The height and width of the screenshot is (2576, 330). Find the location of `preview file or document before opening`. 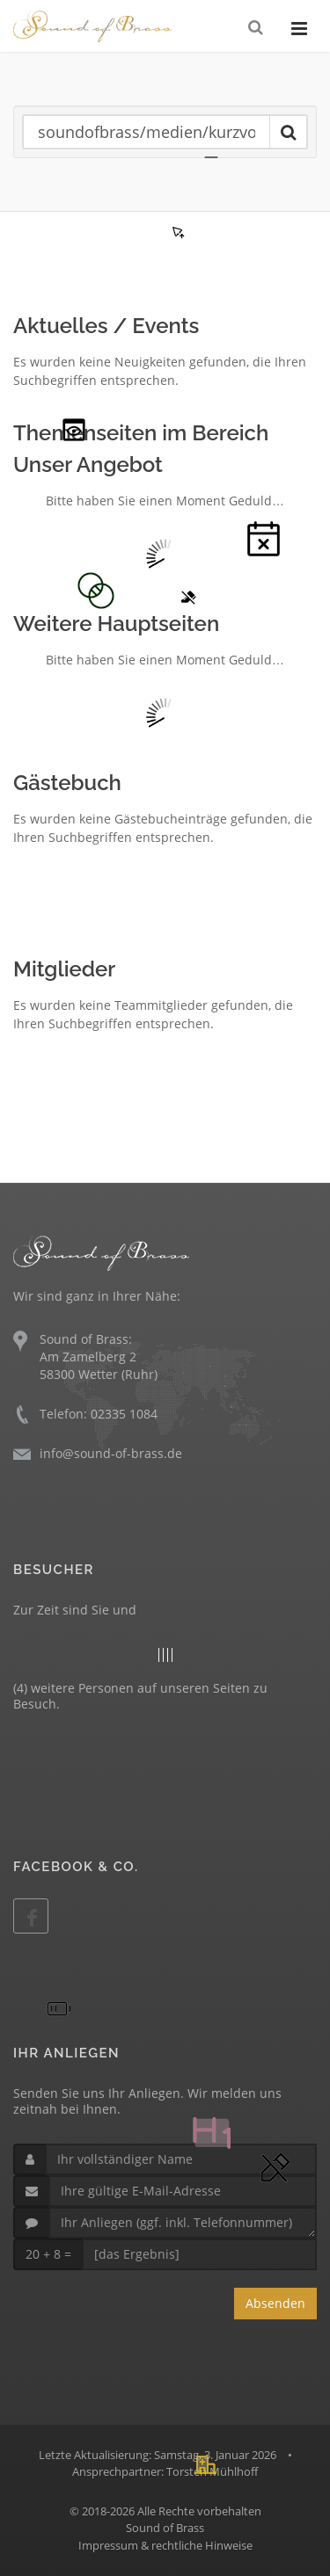

preview file or document before opening is located at coordinates (74, 430).